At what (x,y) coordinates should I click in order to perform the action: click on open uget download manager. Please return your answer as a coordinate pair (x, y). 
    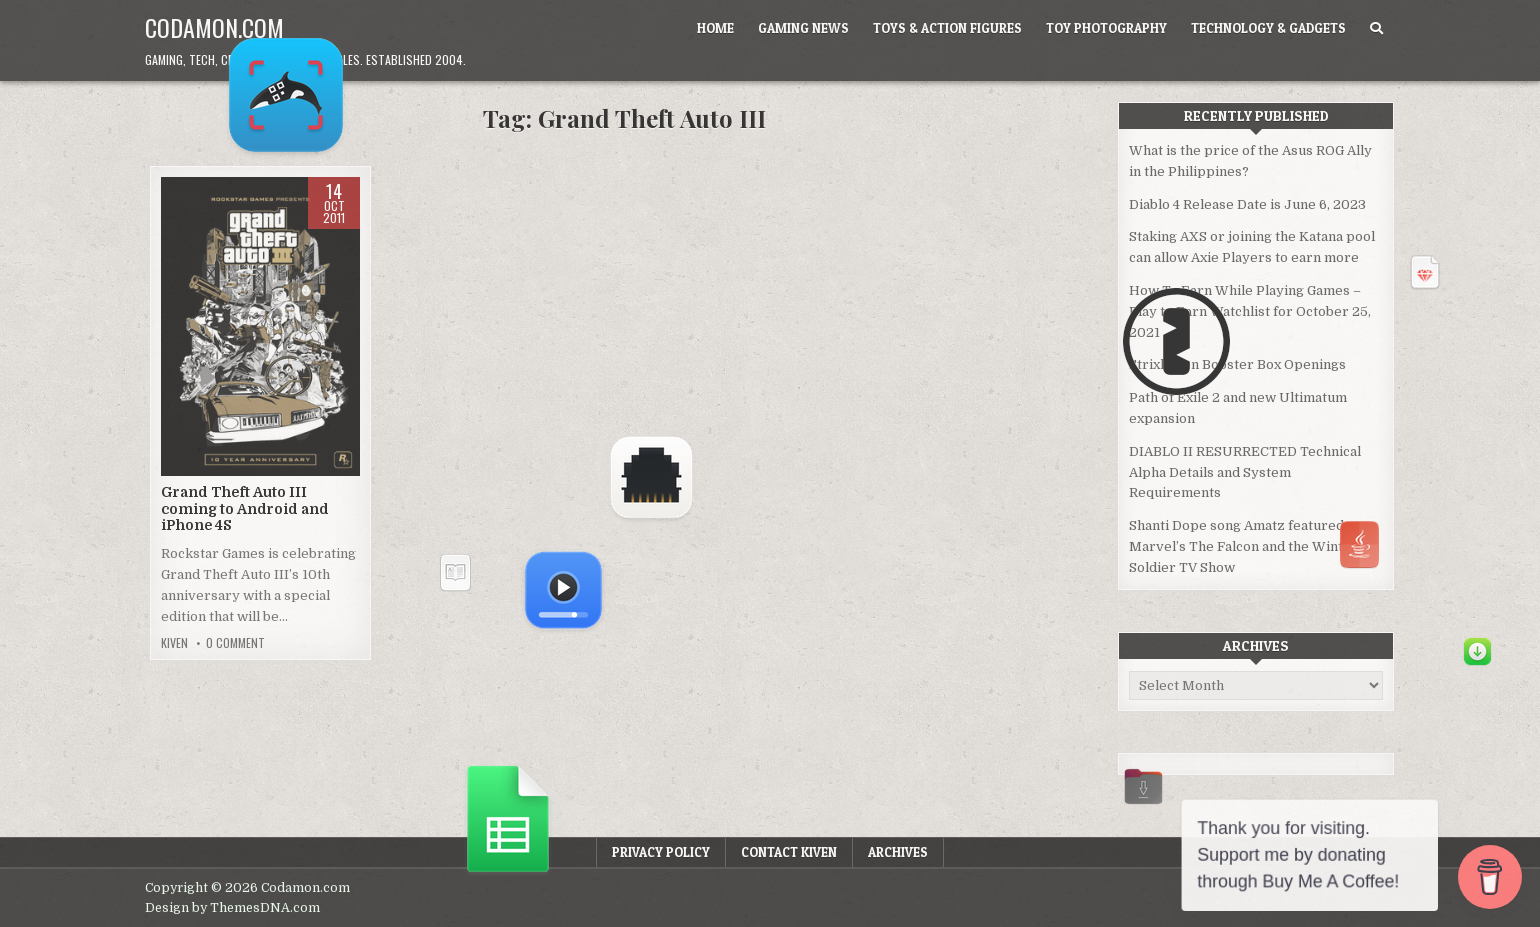
    Looking at the image, I should click on (1477, 651).